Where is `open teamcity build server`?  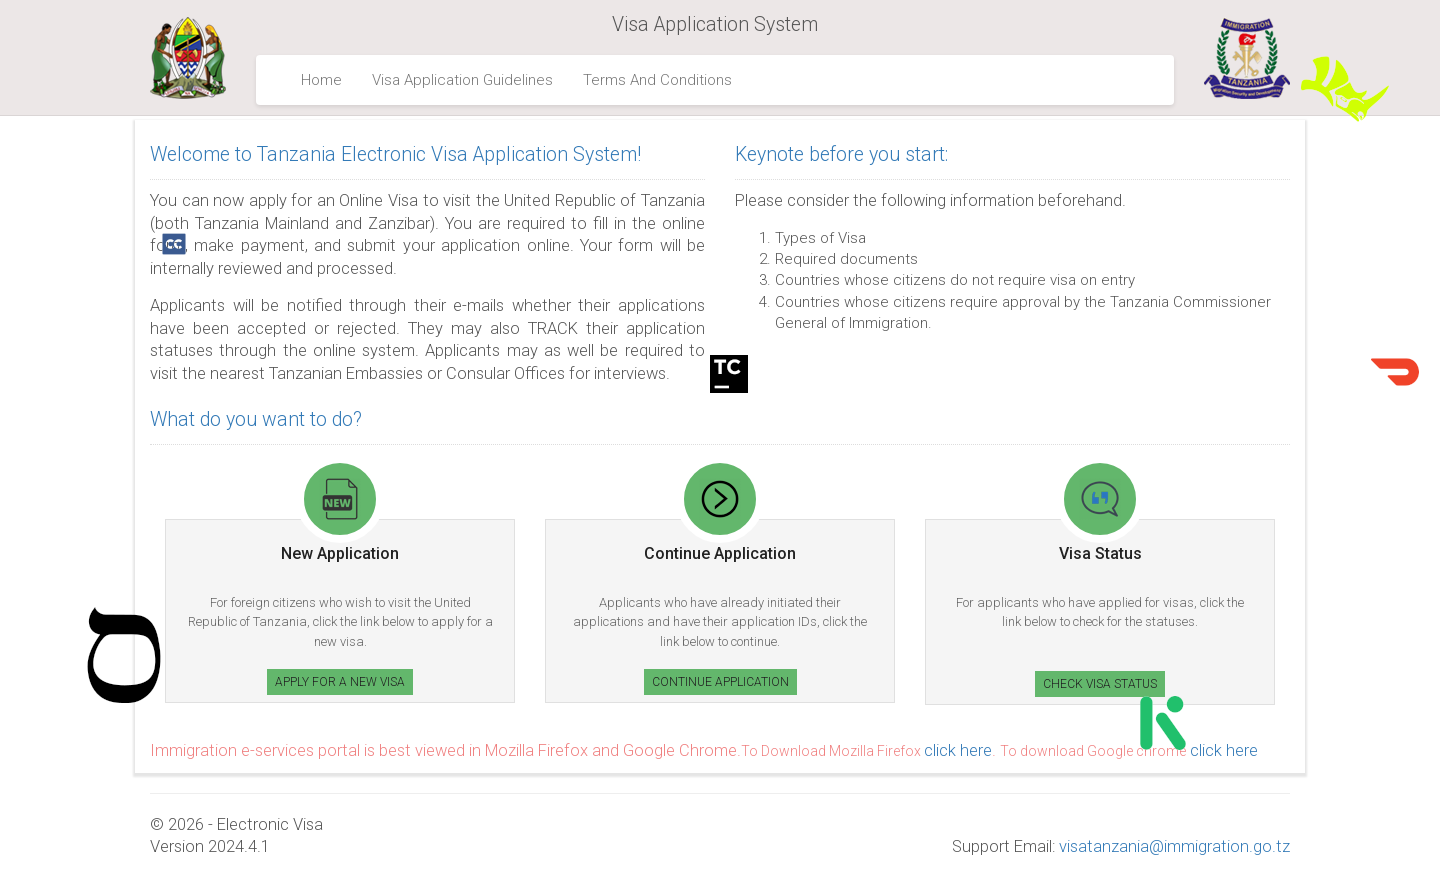 open teamcity build server is located at coordinates (729, 374).